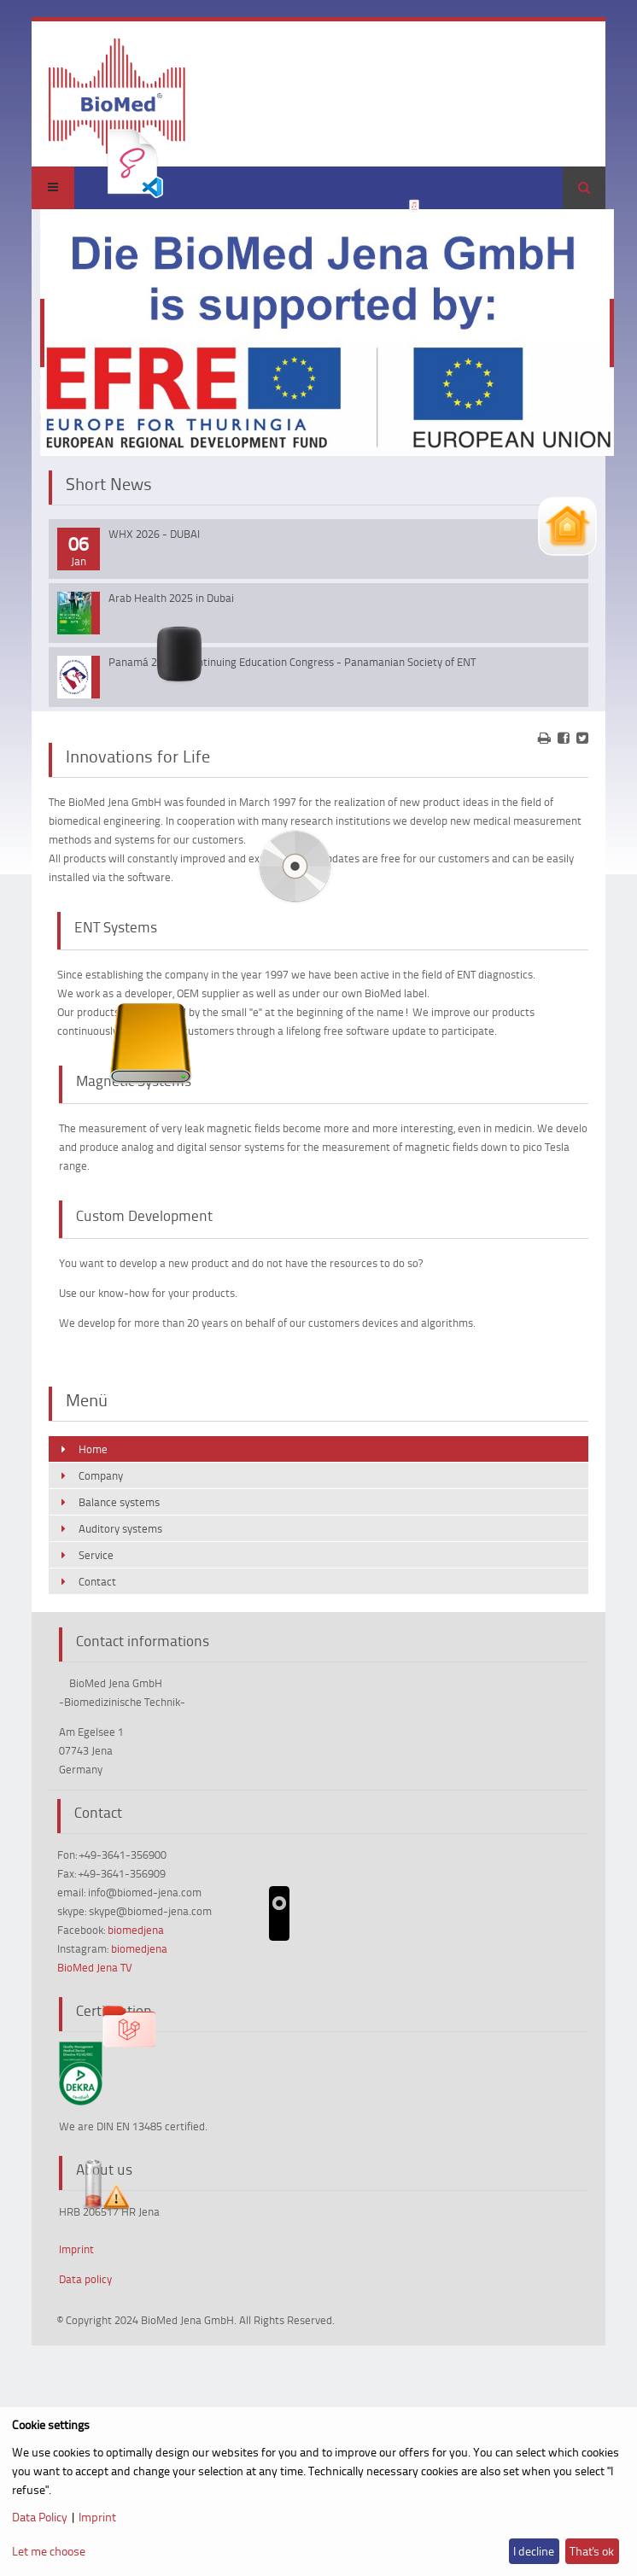  I want to click on open the home app, so click(567, 526).